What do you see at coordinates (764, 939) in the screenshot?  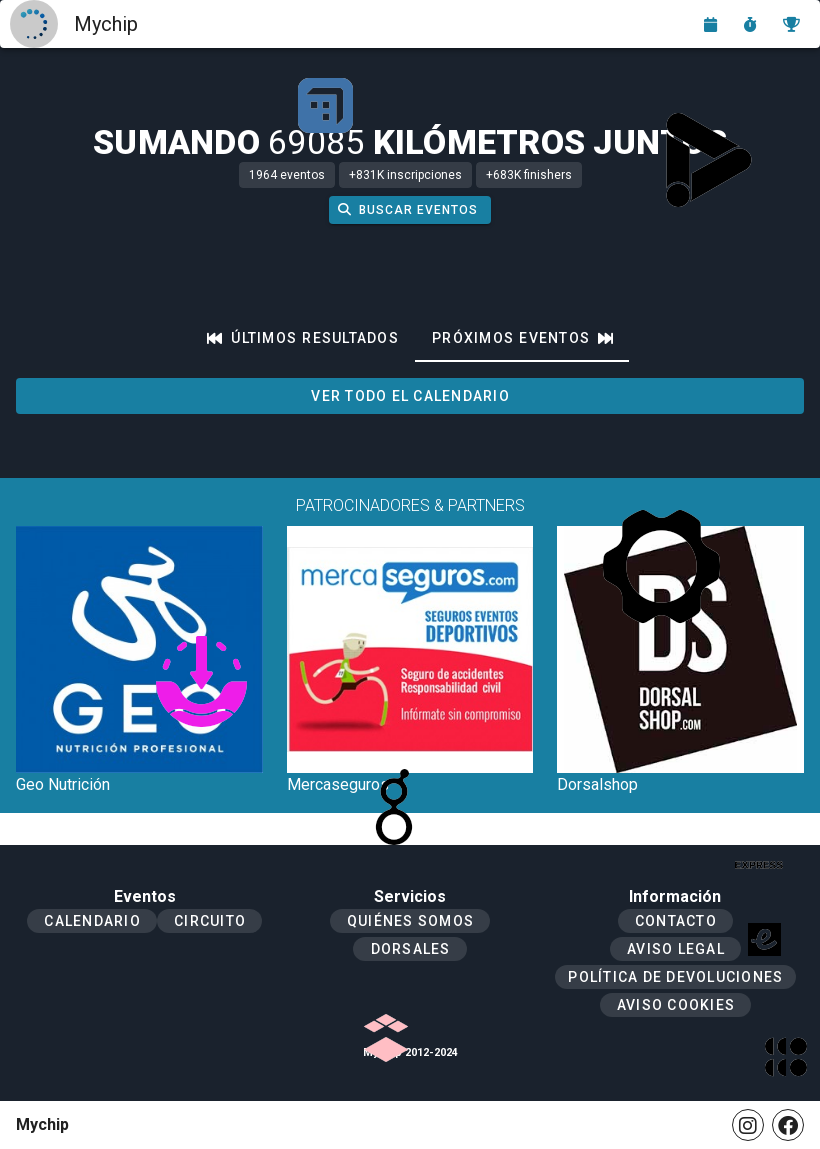 I see `ember.js framework logo` at bounding box center [764, 939].